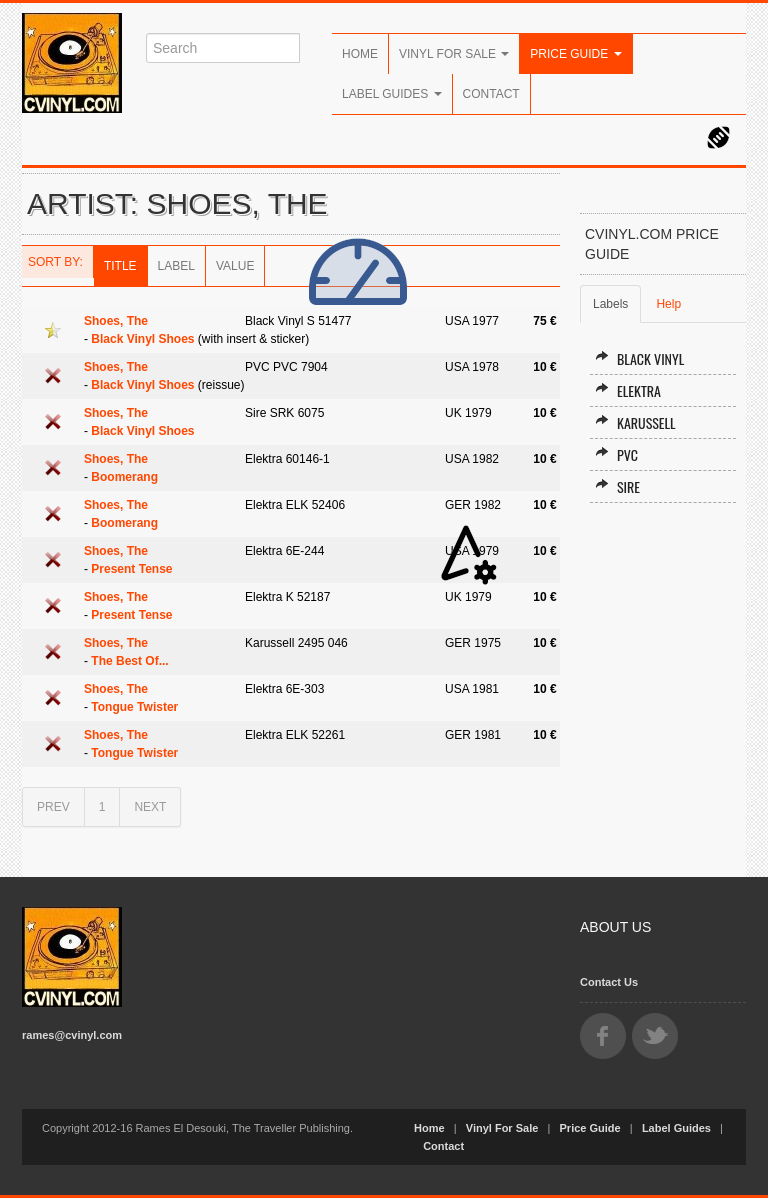  Describe the element at coordinates (358, 277) in the screenshot. I see `view performance or speed metrics` at that location.